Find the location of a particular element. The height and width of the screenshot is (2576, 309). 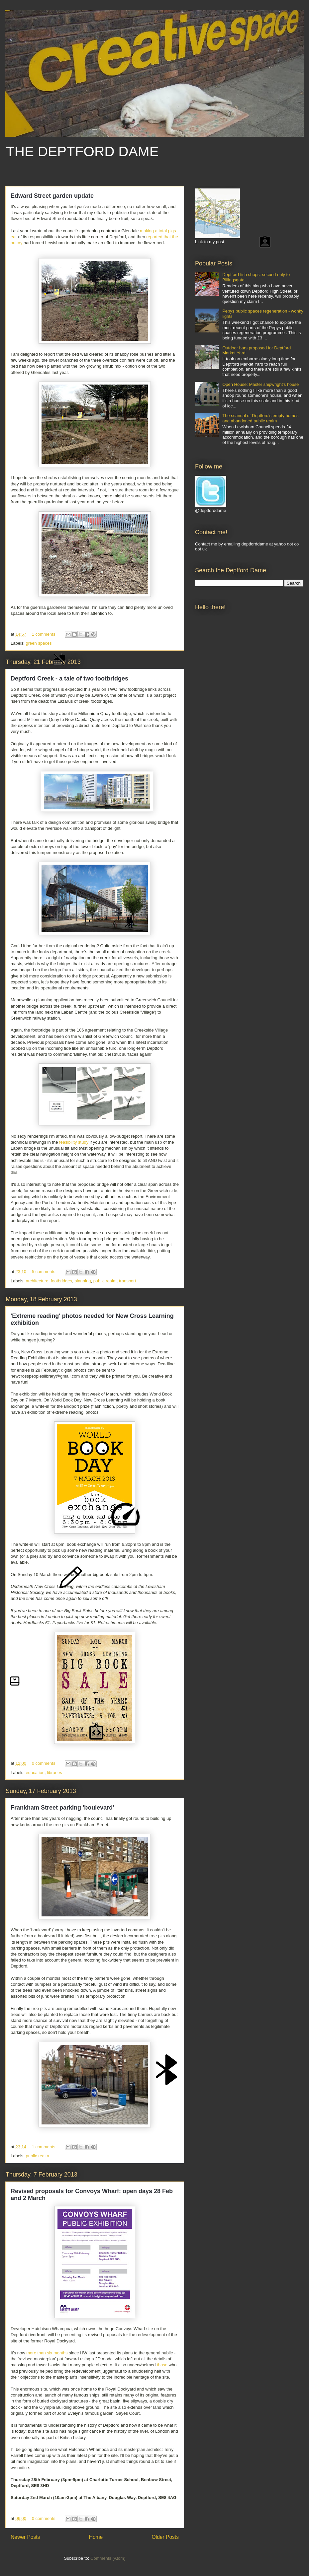

adjust playback speed is located at coordinates (125, 1514).